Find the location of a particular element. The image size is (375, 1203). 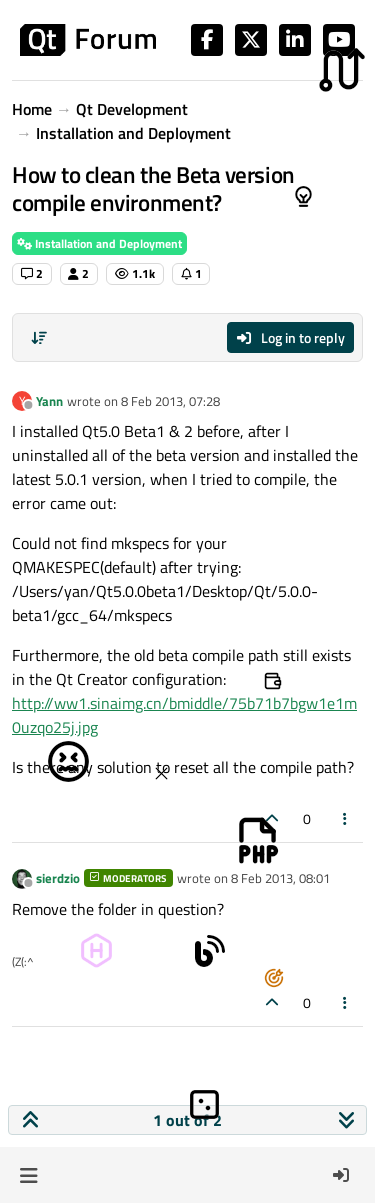

s-turn or winding road ahead is located at coordinates (341, 70).